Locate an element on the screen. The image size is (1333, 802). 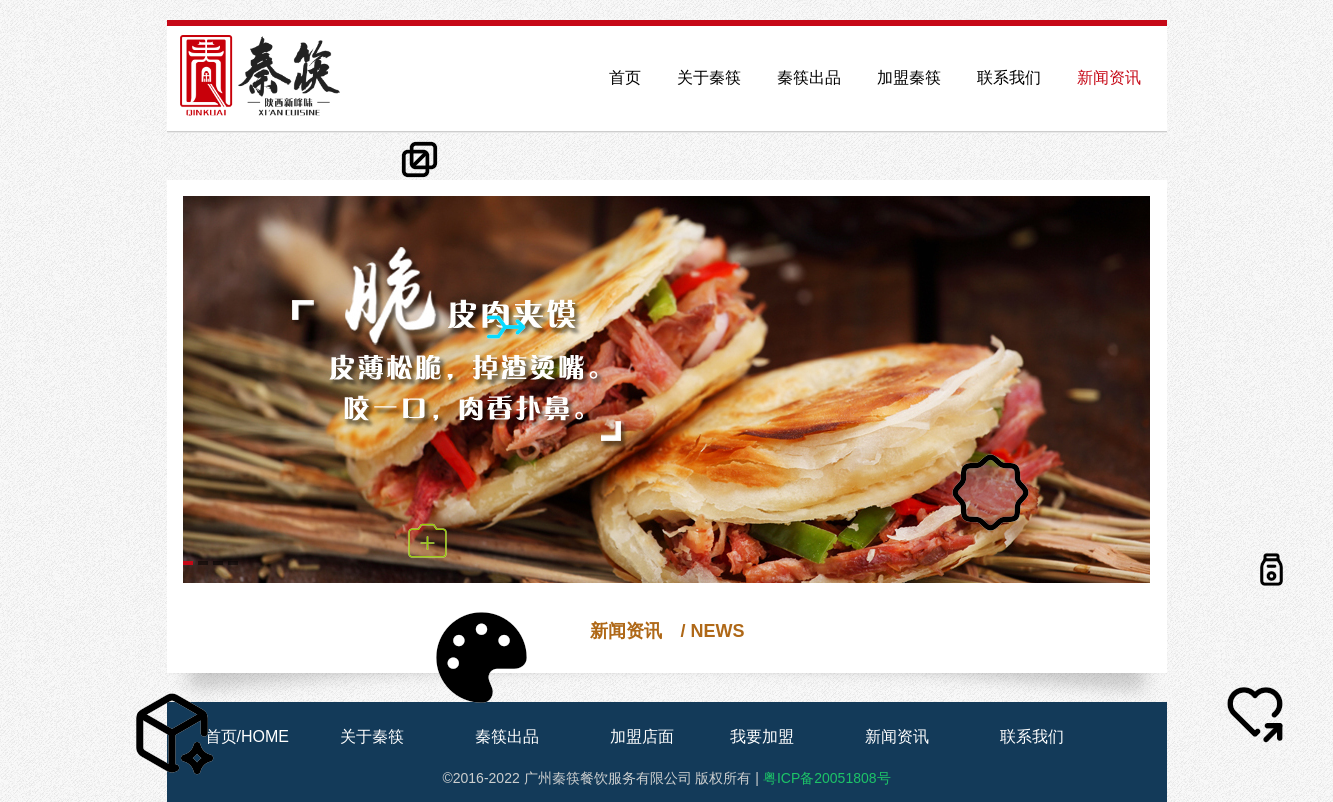
access color and theme settings is located at coordinates (481, 657).